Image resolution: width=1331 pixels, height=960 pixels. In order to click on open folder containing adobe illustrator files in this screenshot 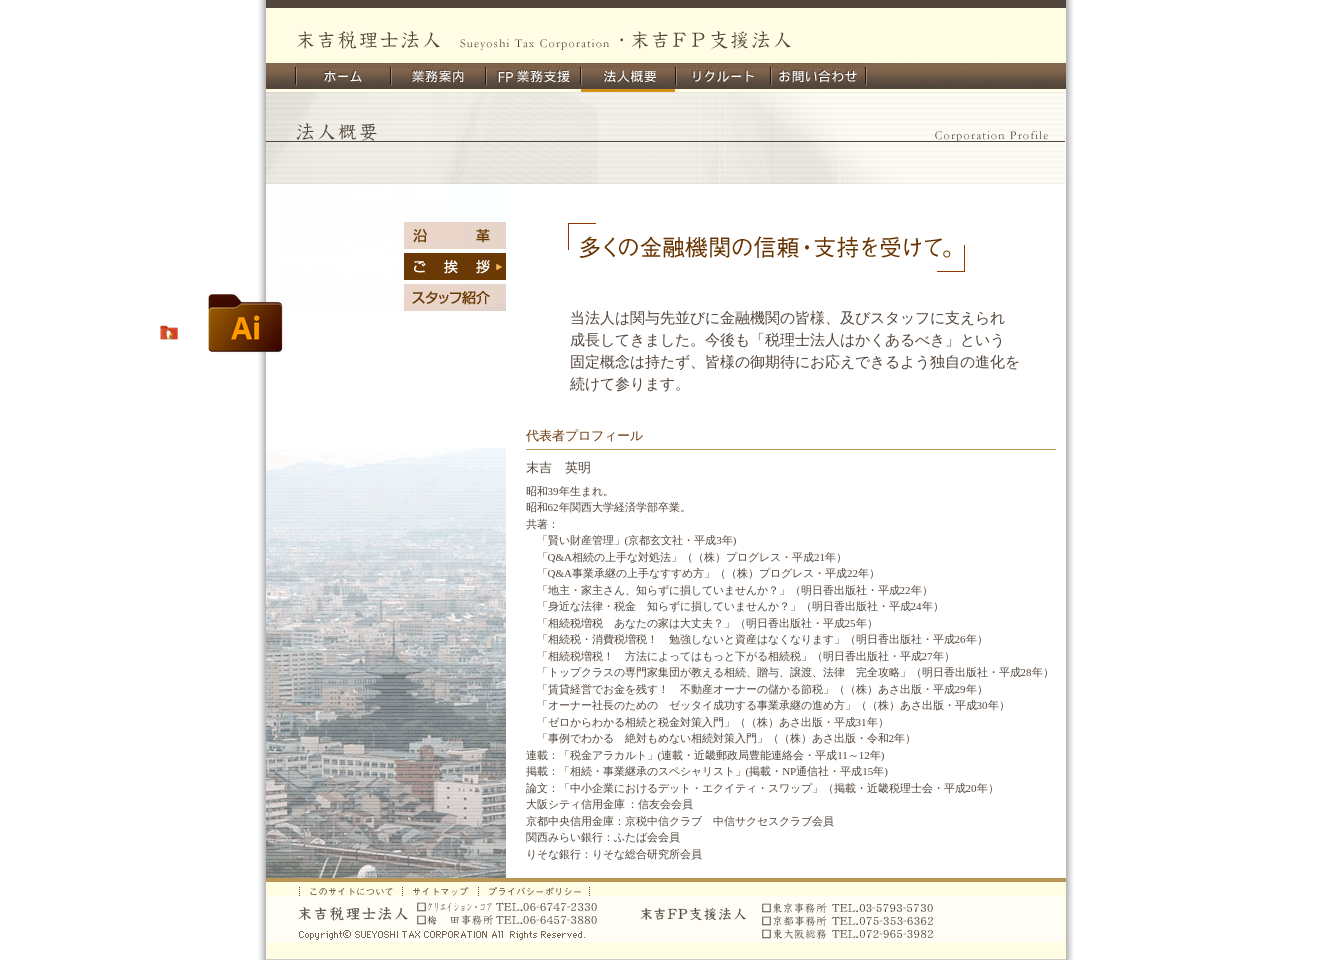, I will do `click(245, 325)`.